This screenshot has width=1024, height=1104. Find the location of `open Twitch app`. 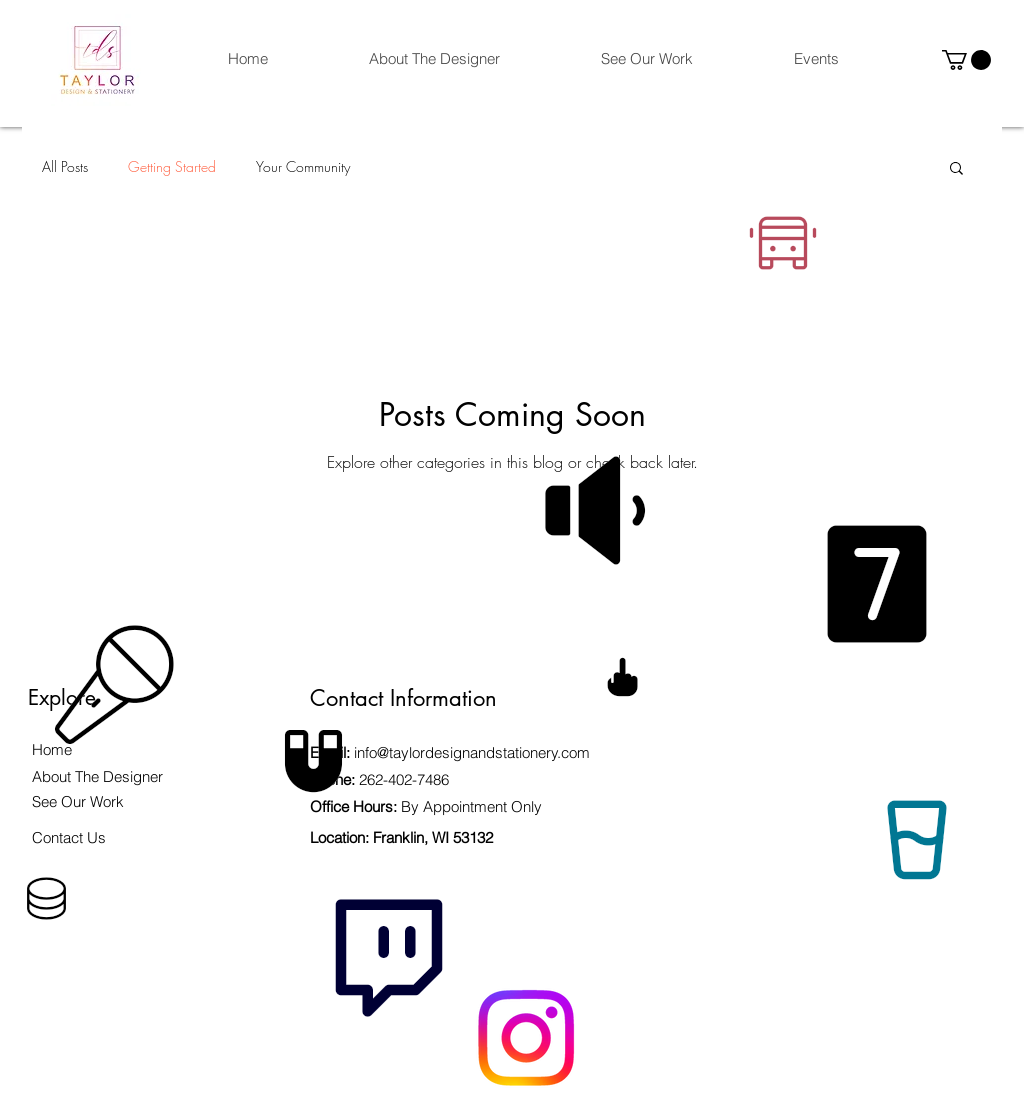

open Twitch app is located at coordinates (389, 958).